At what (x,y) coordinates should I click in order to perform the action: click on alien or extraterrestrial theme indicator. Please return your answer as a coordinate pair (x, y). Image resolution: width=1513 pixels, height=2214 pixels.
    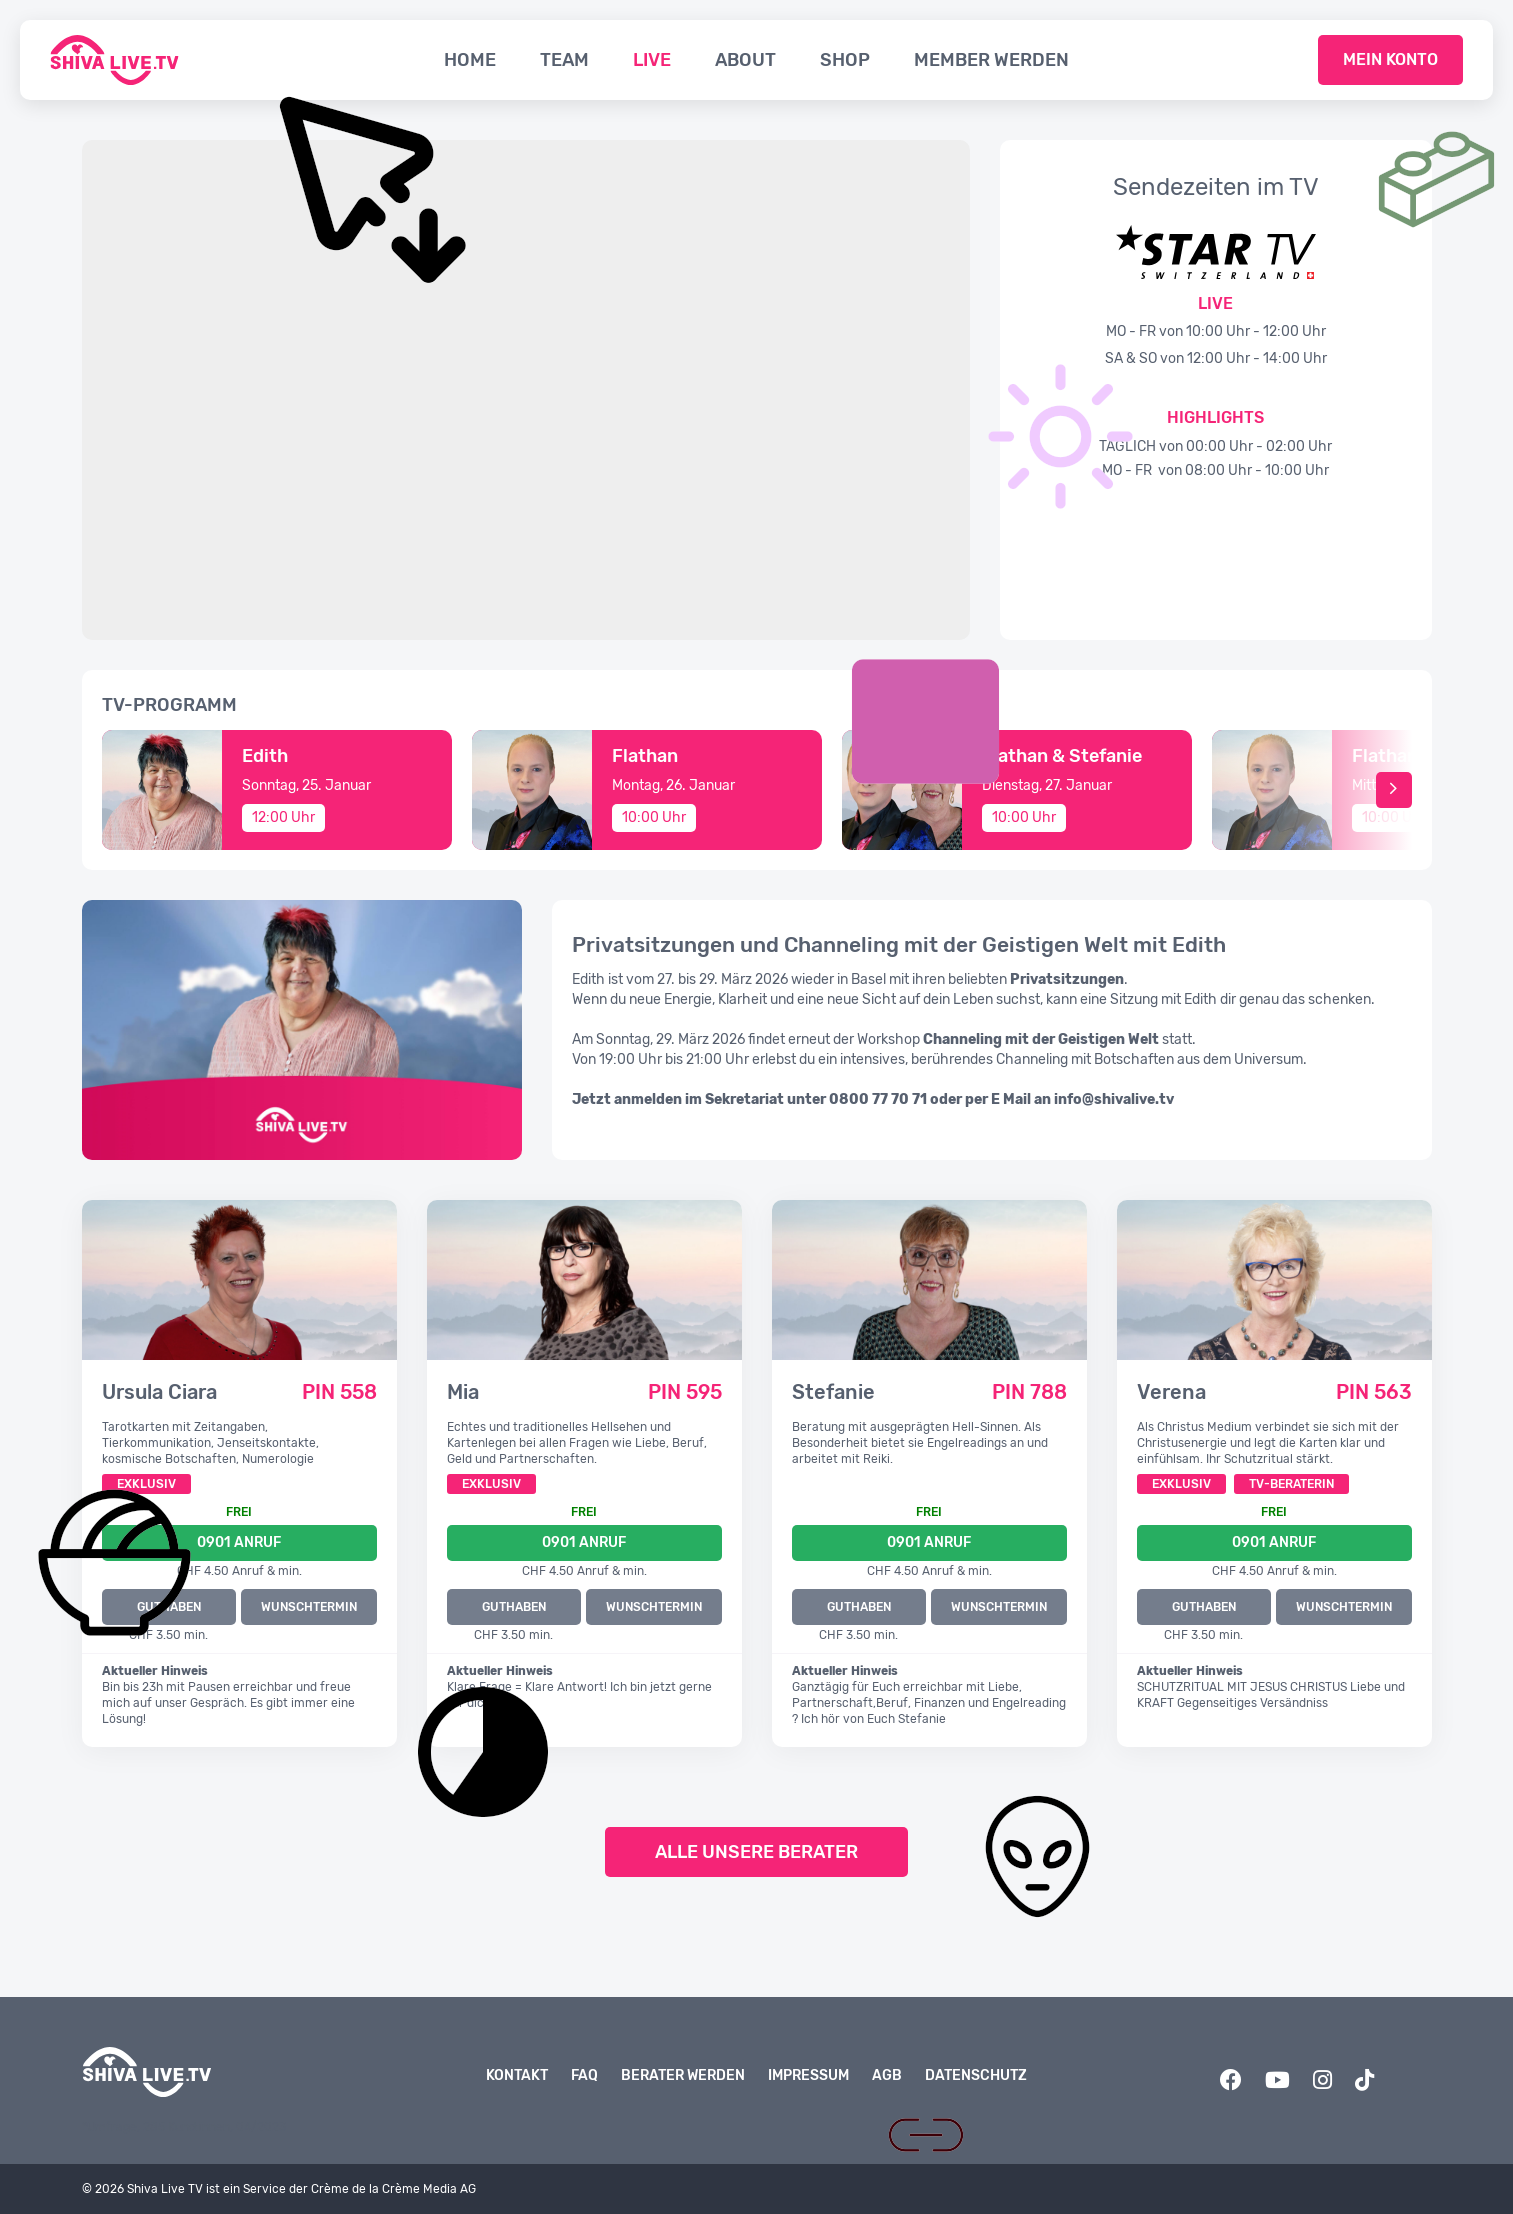
    Looking at the image, I should click on (1037, 1856).